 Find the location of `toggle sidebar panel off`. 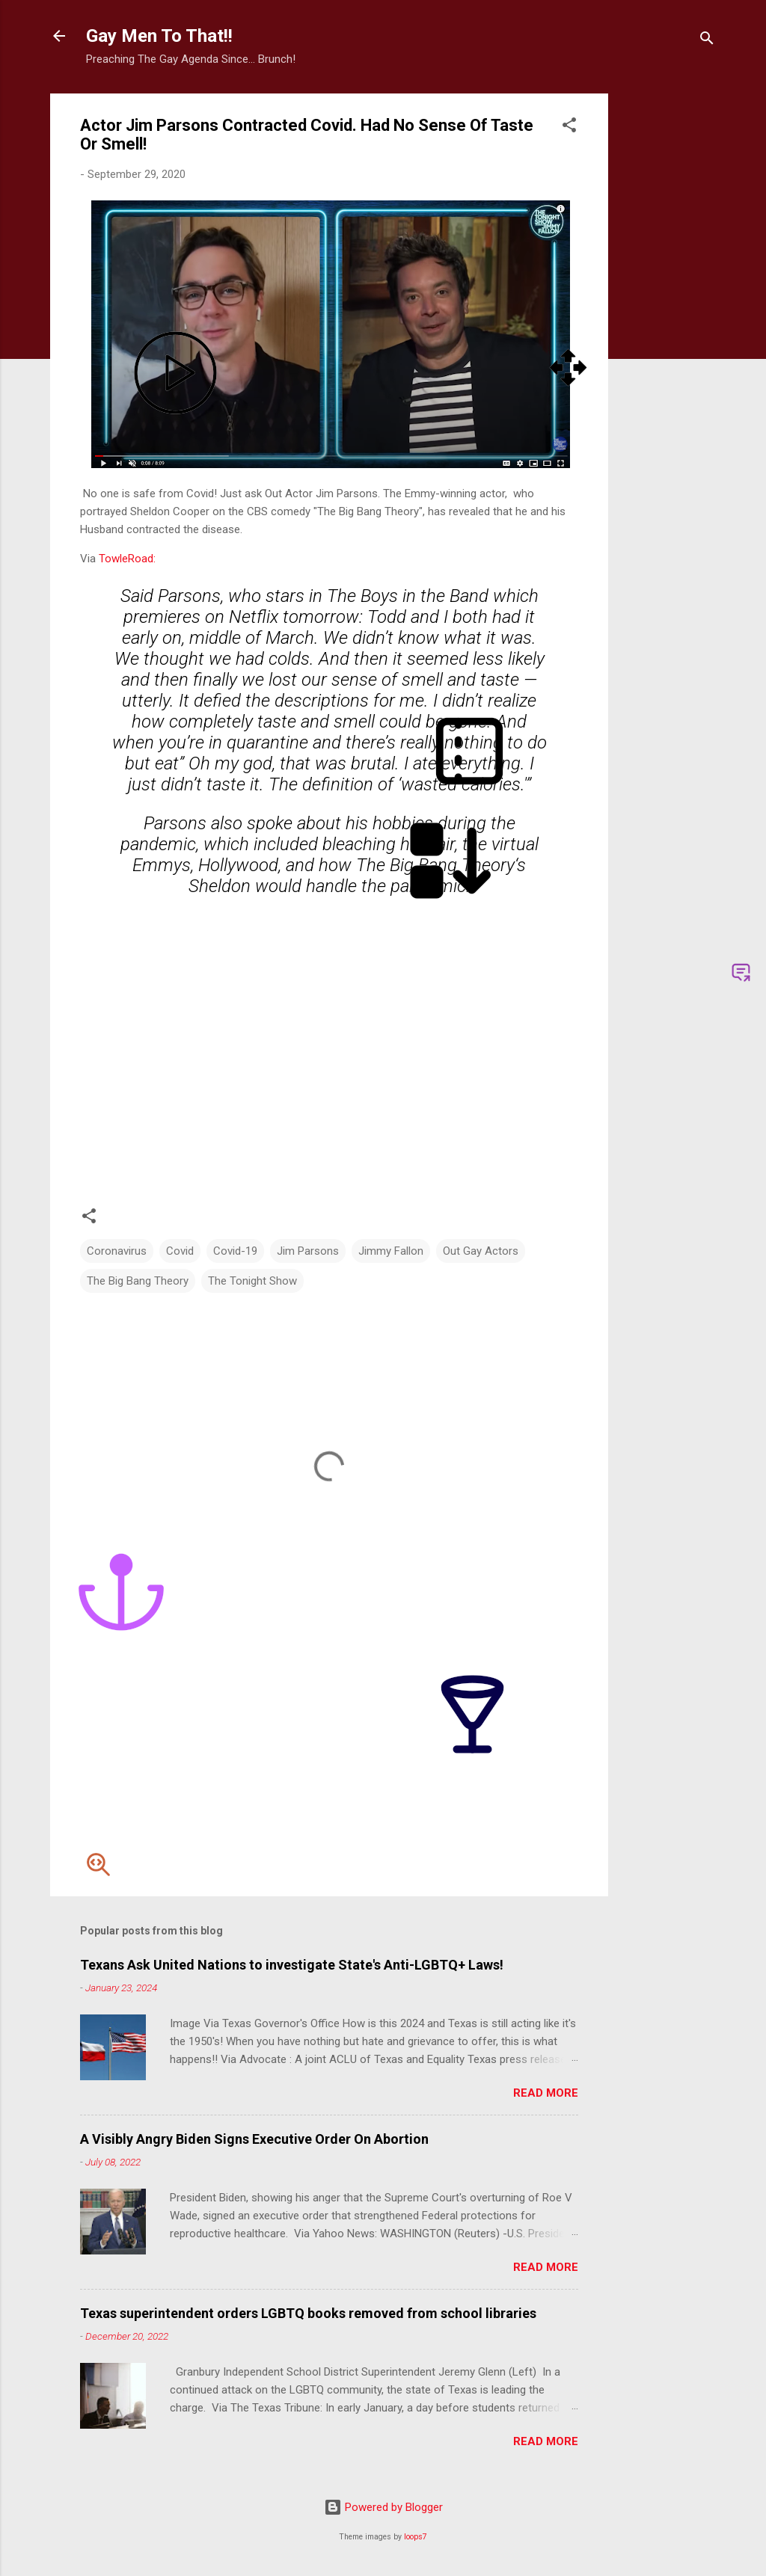

toggle sidebar panel off is located at coordinates (469, 751).